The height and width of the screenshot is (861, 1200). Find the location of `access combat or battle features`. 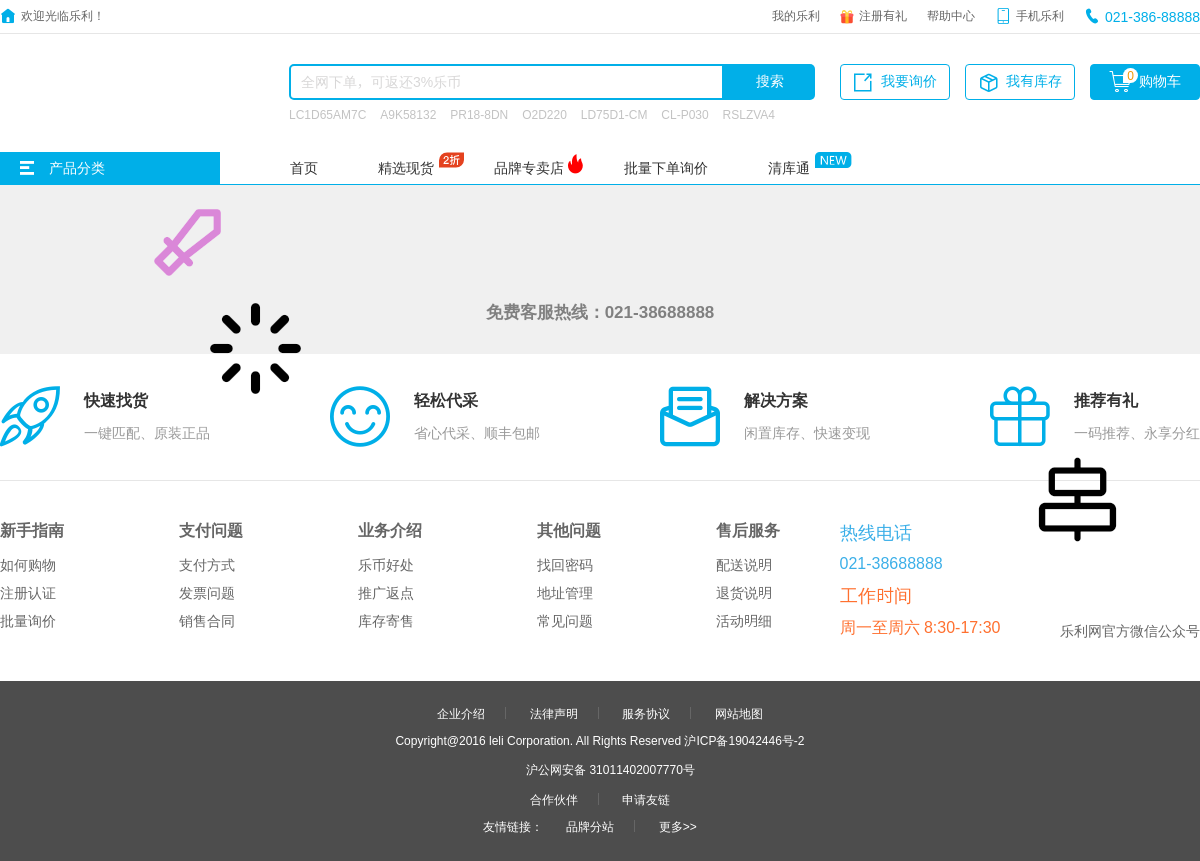

access combat or battle features is located at coordinates (187, 242).